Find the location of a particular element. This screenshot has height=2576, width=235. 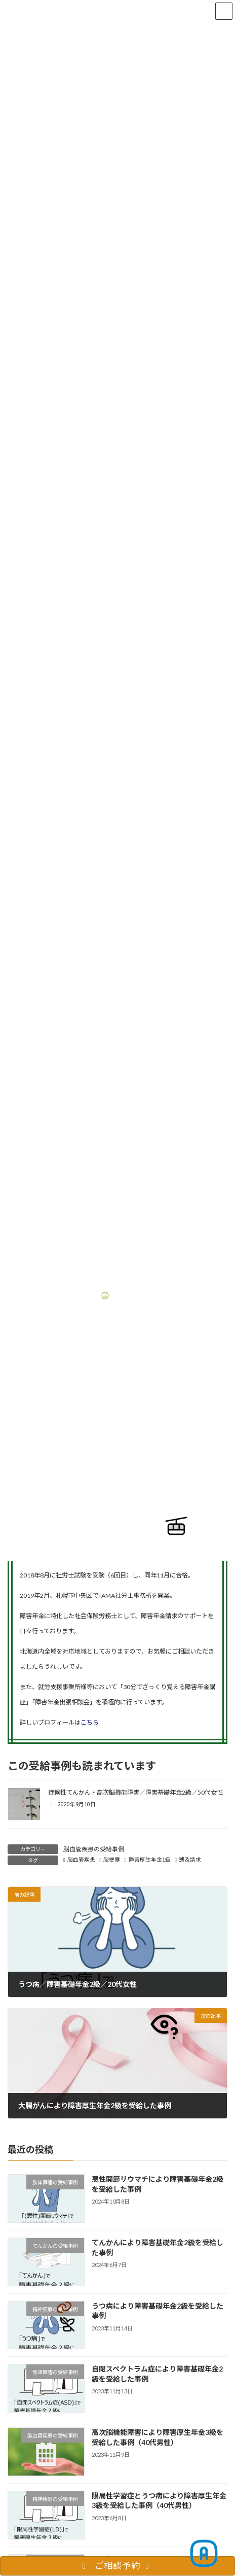

disable plant care reminders is located at coordinates (67, 2324).